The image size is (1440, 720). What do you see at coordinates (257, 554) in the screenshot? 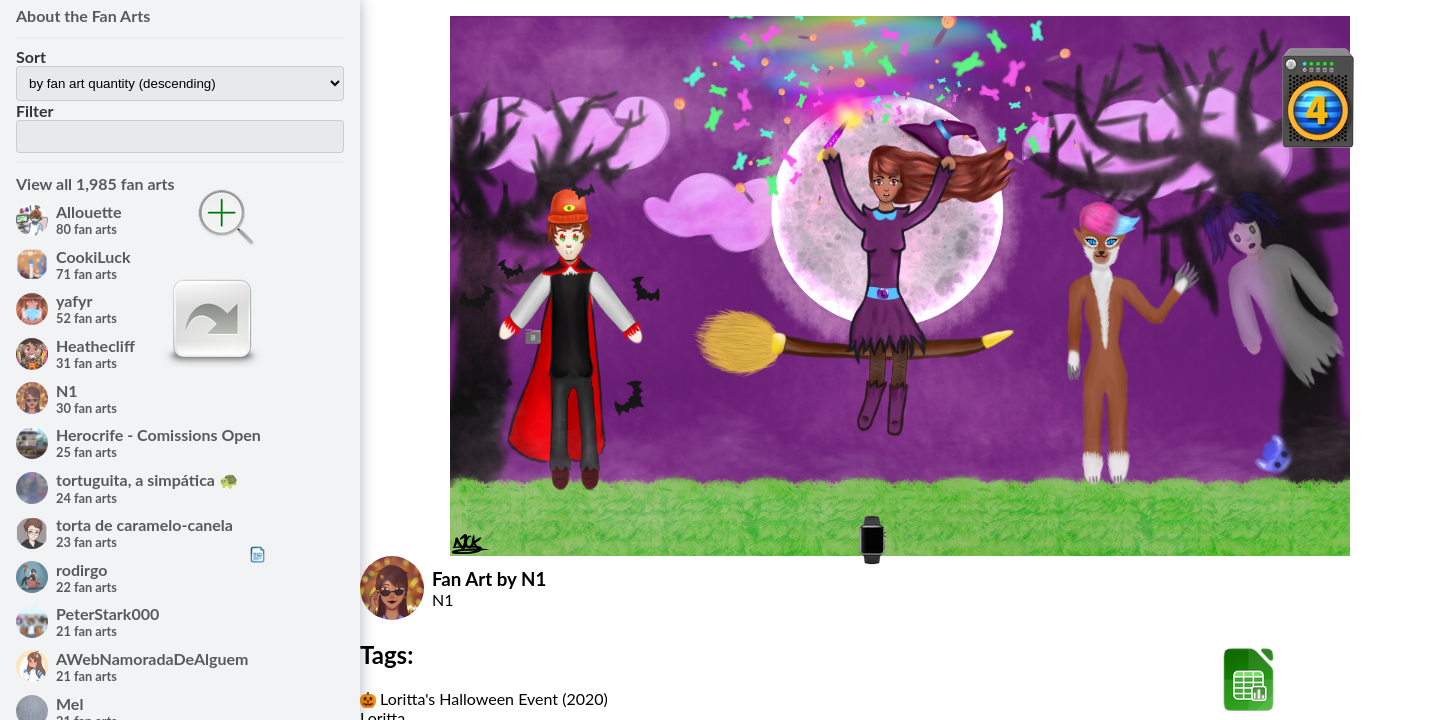
I see `libreoffice writer text template file` at bounding box center [257, 554].